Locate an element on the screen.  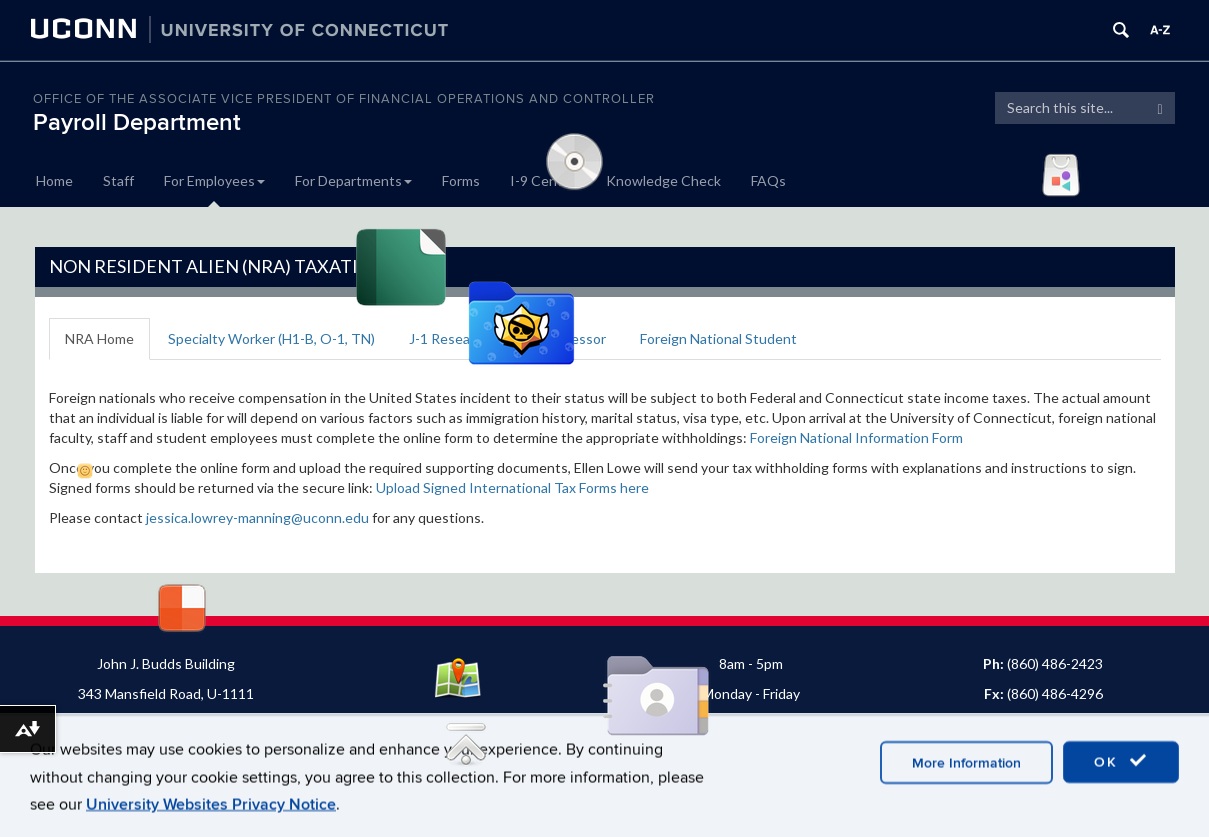
customize emoji and emoticon preferences is located at coordinates (85, 471).